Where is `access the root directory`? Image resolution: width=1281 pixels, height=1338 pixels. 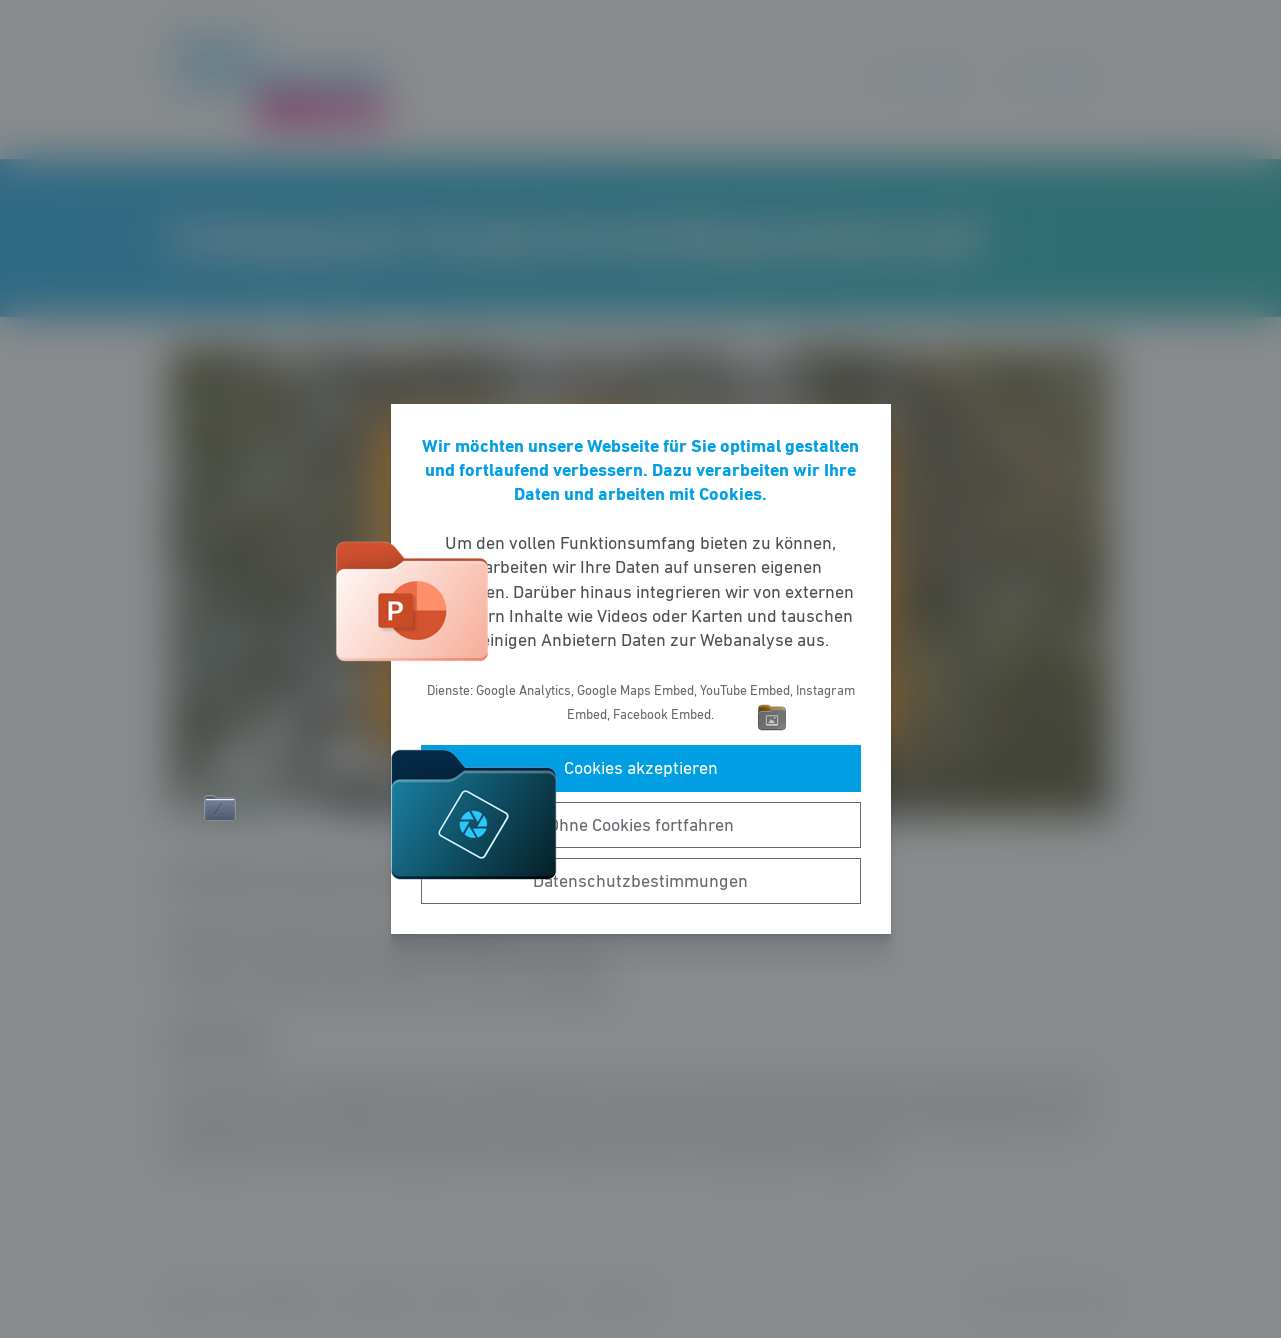
access the root directory is located at coordinates (220, 808).